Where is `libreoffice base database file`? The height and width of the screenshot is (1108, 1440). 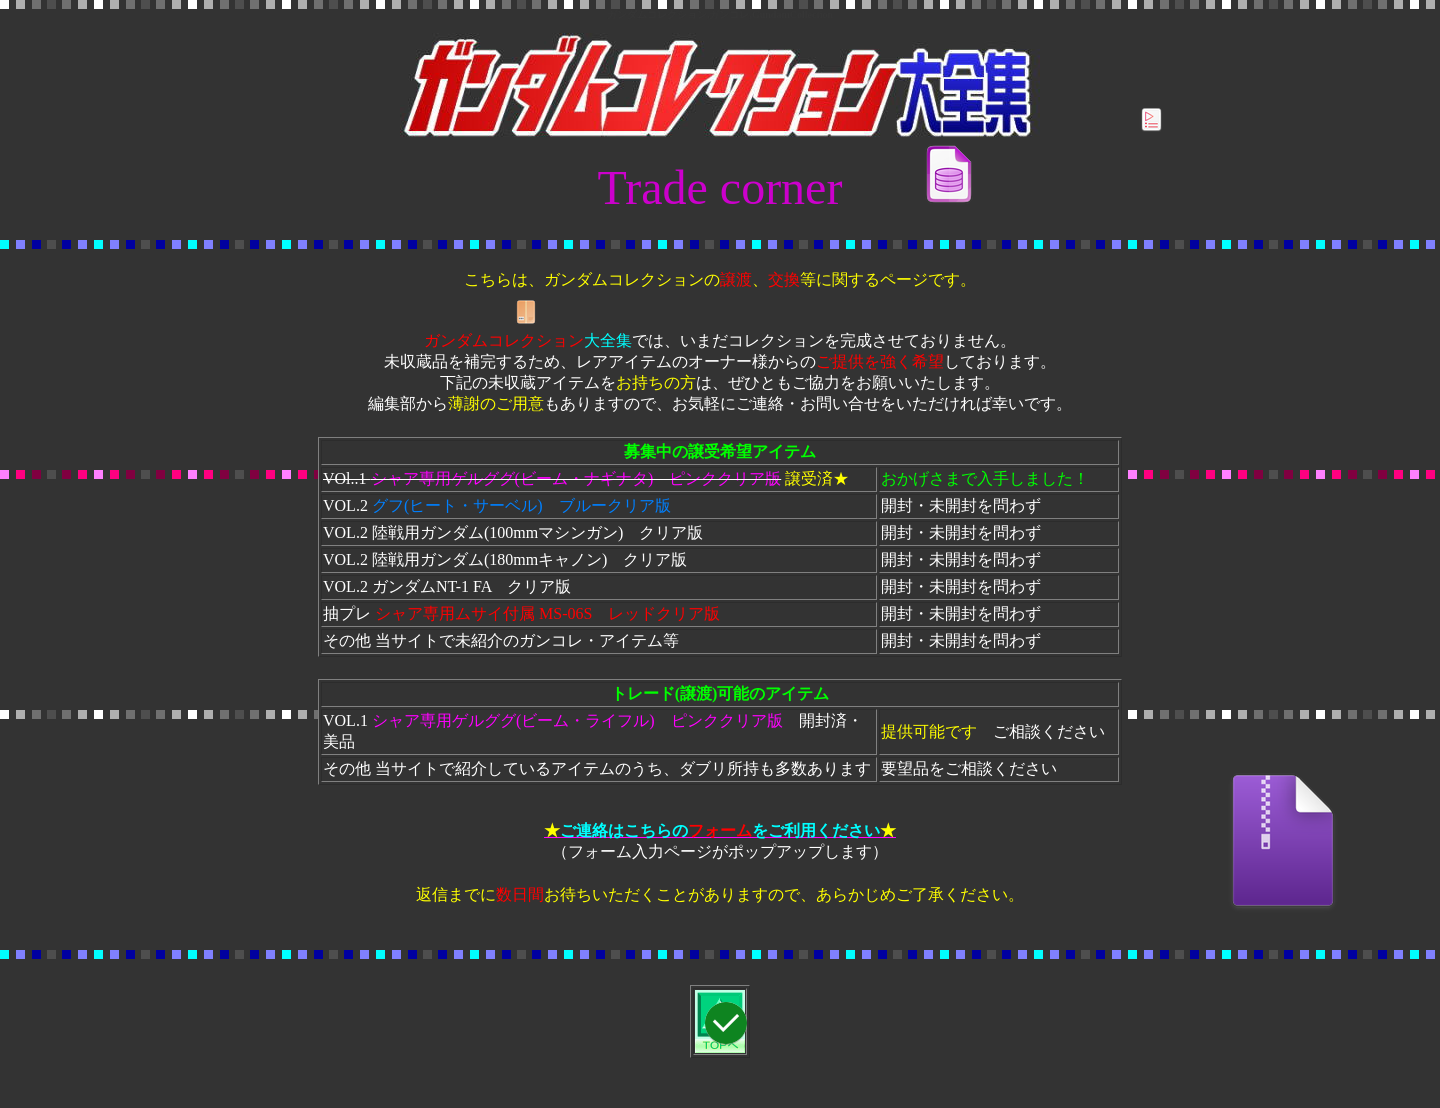 libreoffice base database file is located at coordinates (949, 174).